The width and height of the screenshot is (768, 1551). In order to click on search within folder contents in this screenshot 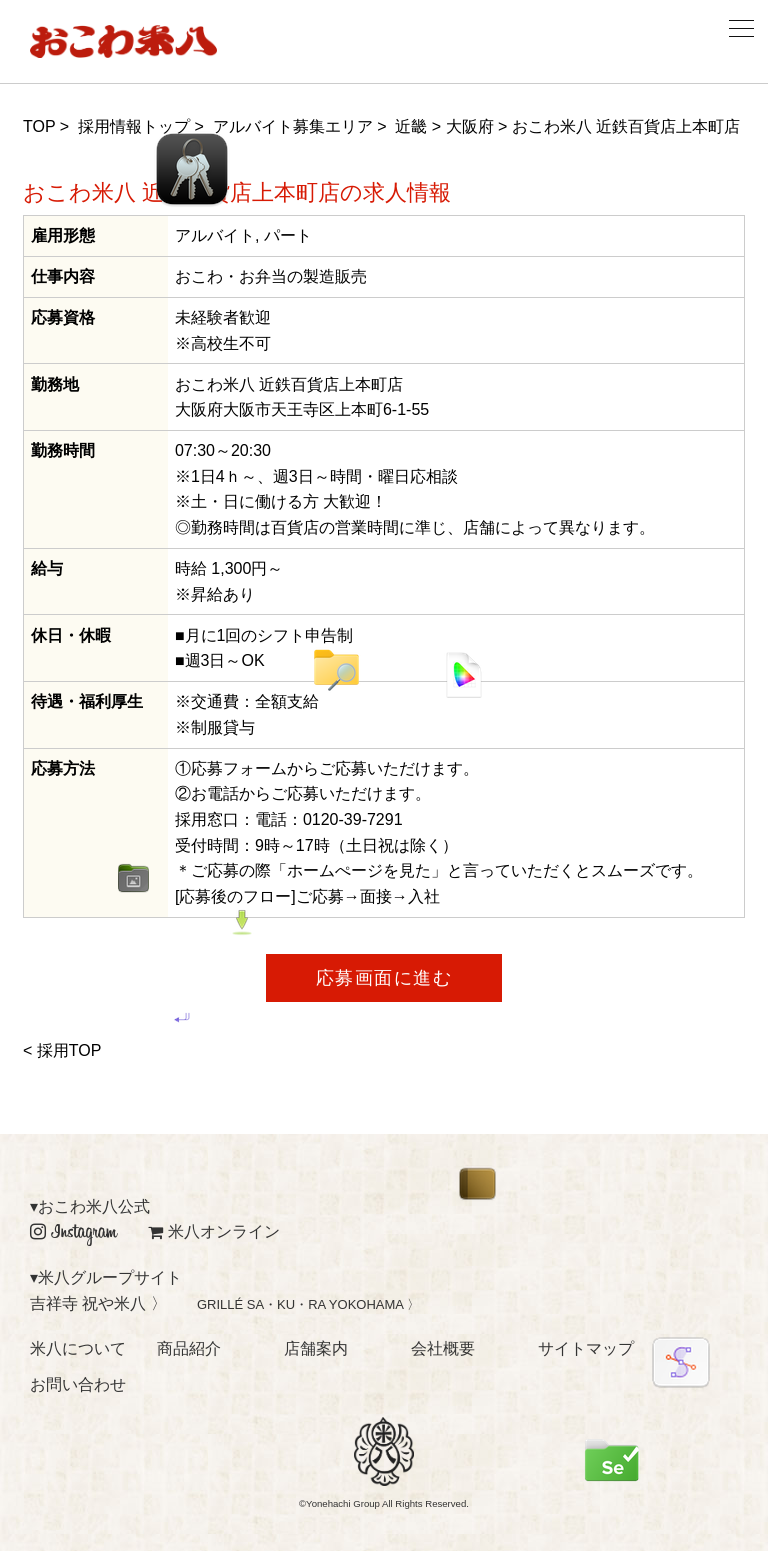, I will do `click(336, 668)`.